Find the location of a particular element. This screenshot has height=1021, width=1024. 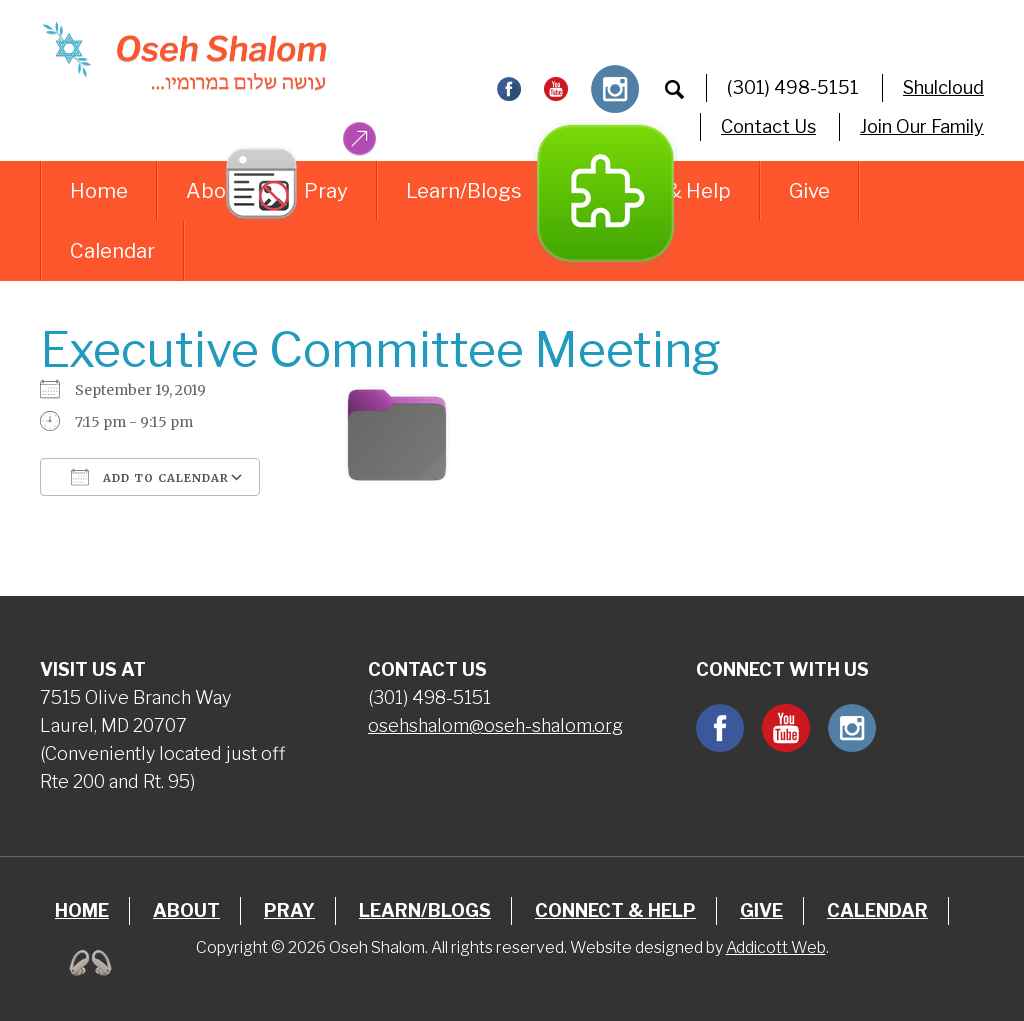

open folder to view contents is located at coordinates (397, 435).